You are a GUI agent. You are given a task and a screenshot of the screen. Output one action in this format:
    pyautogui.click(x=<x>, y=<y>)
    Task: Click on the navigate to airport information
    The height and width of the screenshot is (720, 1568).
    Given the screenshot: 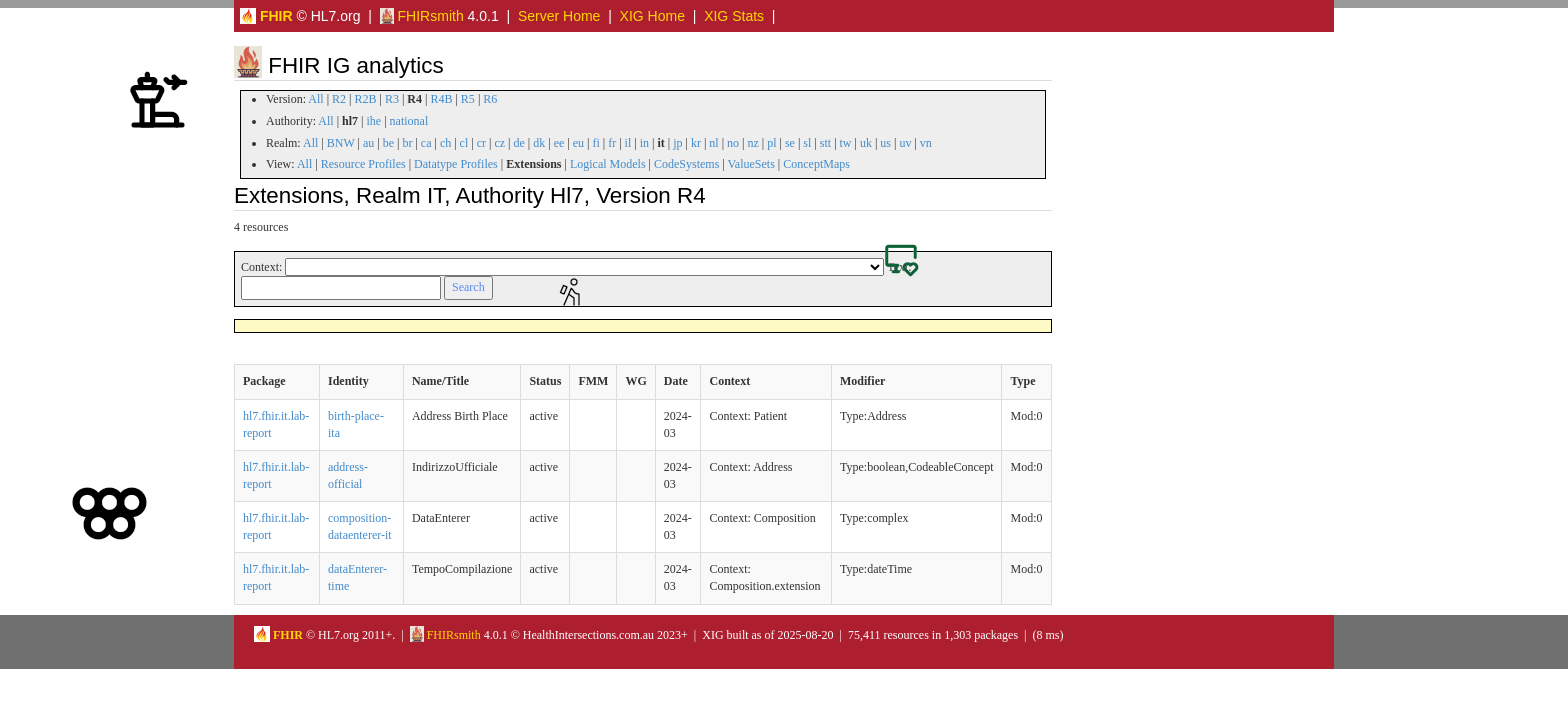 What is the action you would take?
    pyautogui.click(x=158, y=101)
    